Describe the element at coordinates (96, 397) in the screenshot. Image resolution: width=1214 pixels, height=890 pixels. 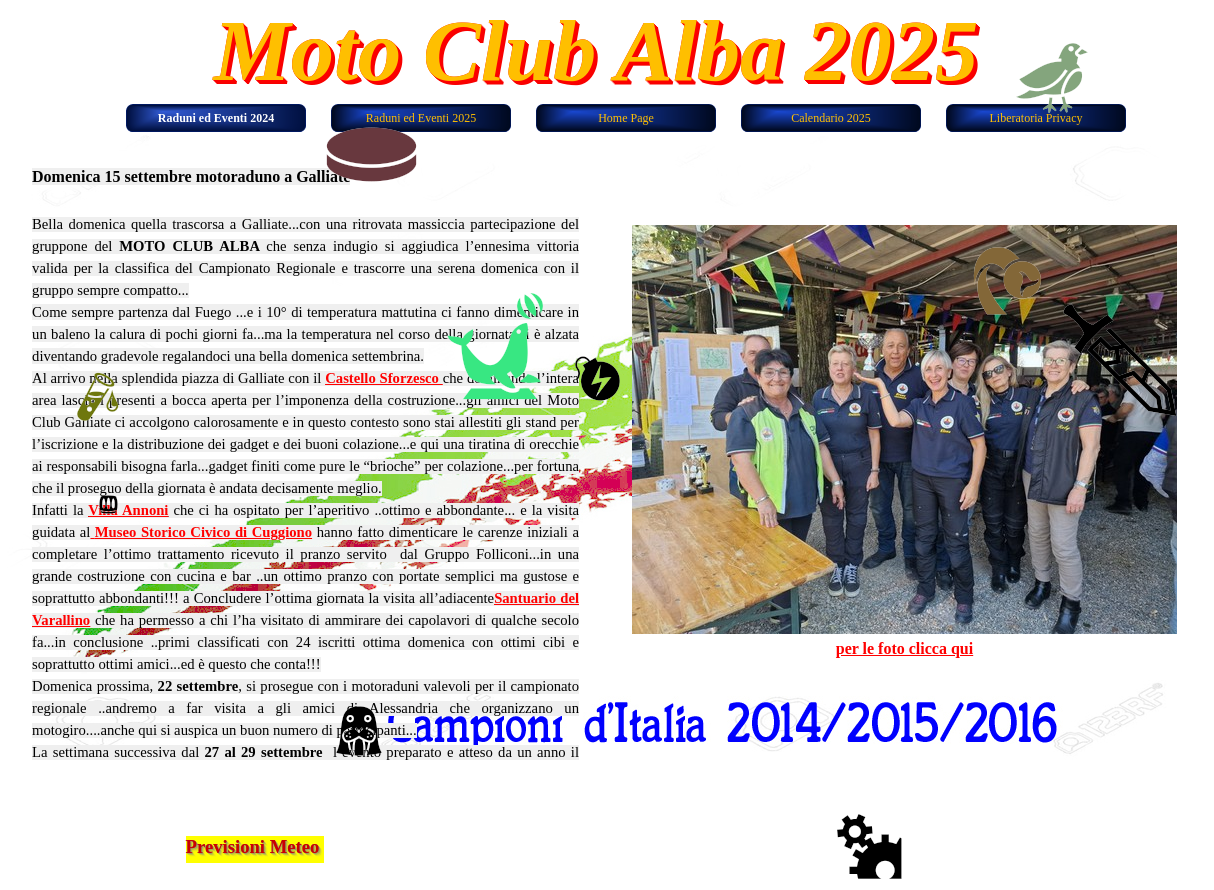
I see `indicates a chemistry or alchemy feature` at that location.